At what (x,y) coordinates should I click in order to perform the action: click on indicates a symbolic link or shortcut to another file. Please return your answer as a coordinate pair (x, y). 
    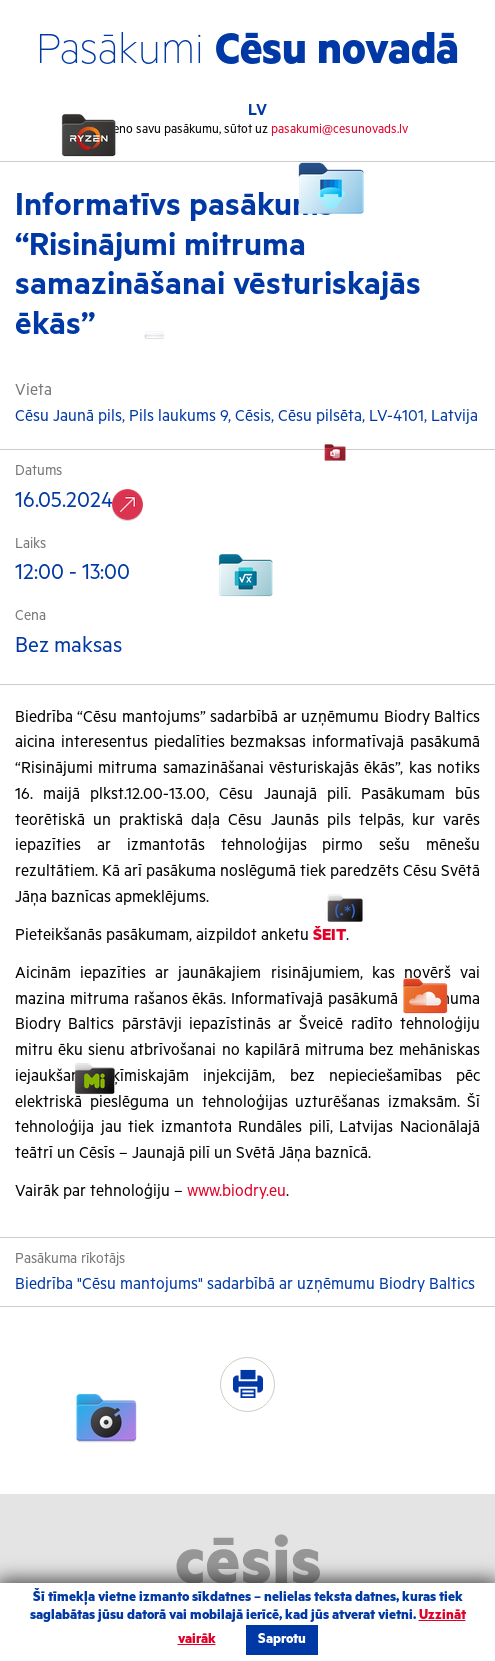
    Looking at the image, I should click on (127, 504).